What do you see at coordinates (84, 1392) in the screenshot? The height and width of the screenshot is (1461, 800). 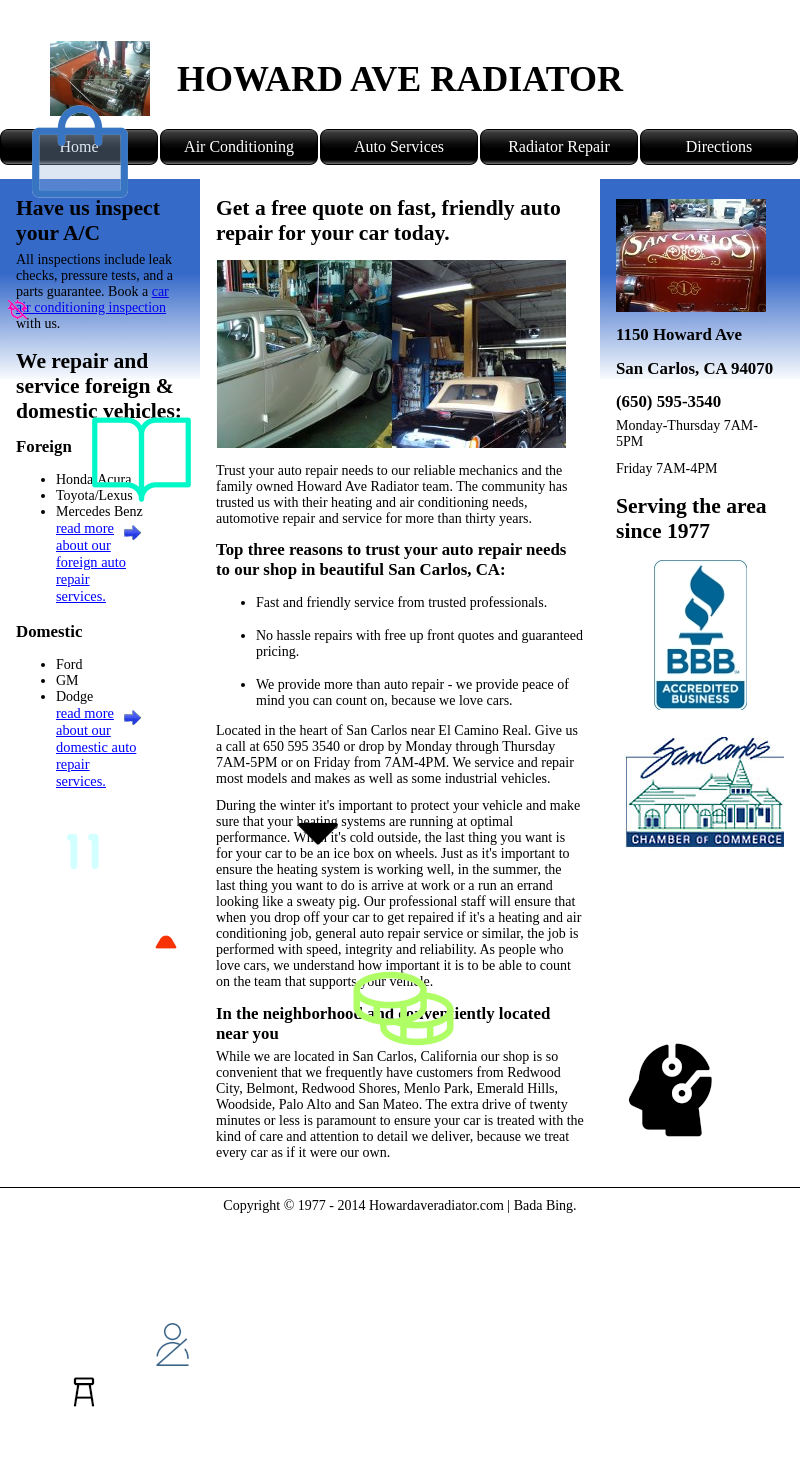 I see `browse furniture or seating options` at bounding box center [84, 1392].